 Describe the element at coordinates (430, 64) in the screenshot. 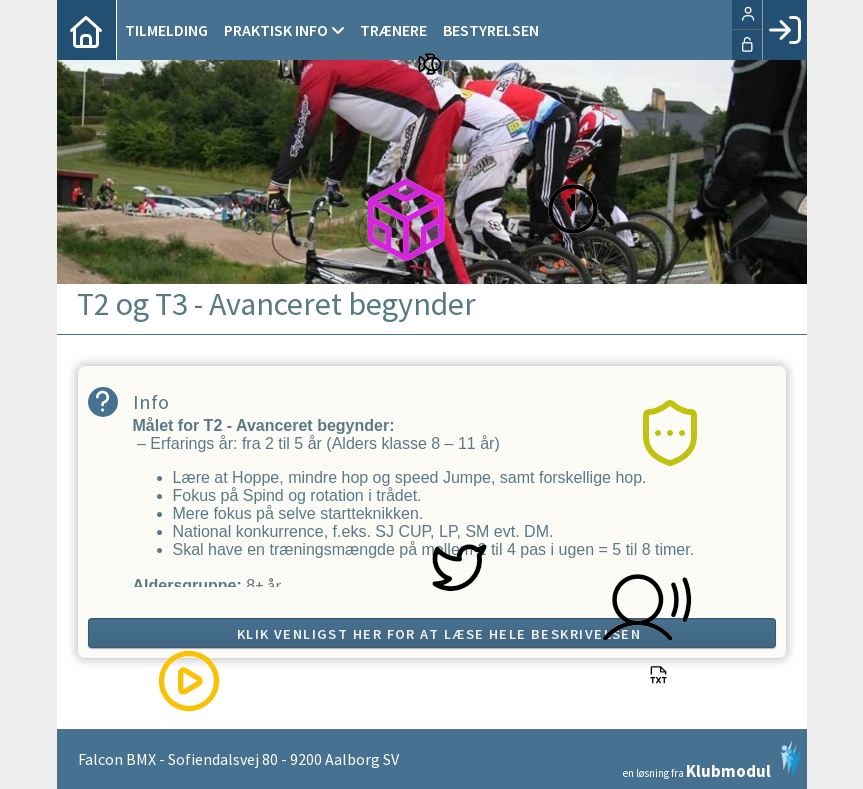

I see `access aquarium or fish-related features` at that location.